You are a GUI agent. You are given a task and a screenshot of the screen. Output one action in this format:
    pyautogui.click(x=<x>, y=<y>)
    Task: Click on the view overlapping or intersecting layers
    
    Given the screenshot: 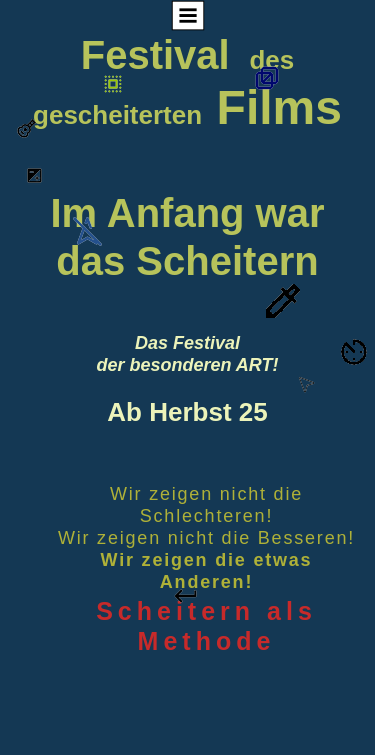 What is the action you would take?
    pyautogui.click(x=267, y=78)
    